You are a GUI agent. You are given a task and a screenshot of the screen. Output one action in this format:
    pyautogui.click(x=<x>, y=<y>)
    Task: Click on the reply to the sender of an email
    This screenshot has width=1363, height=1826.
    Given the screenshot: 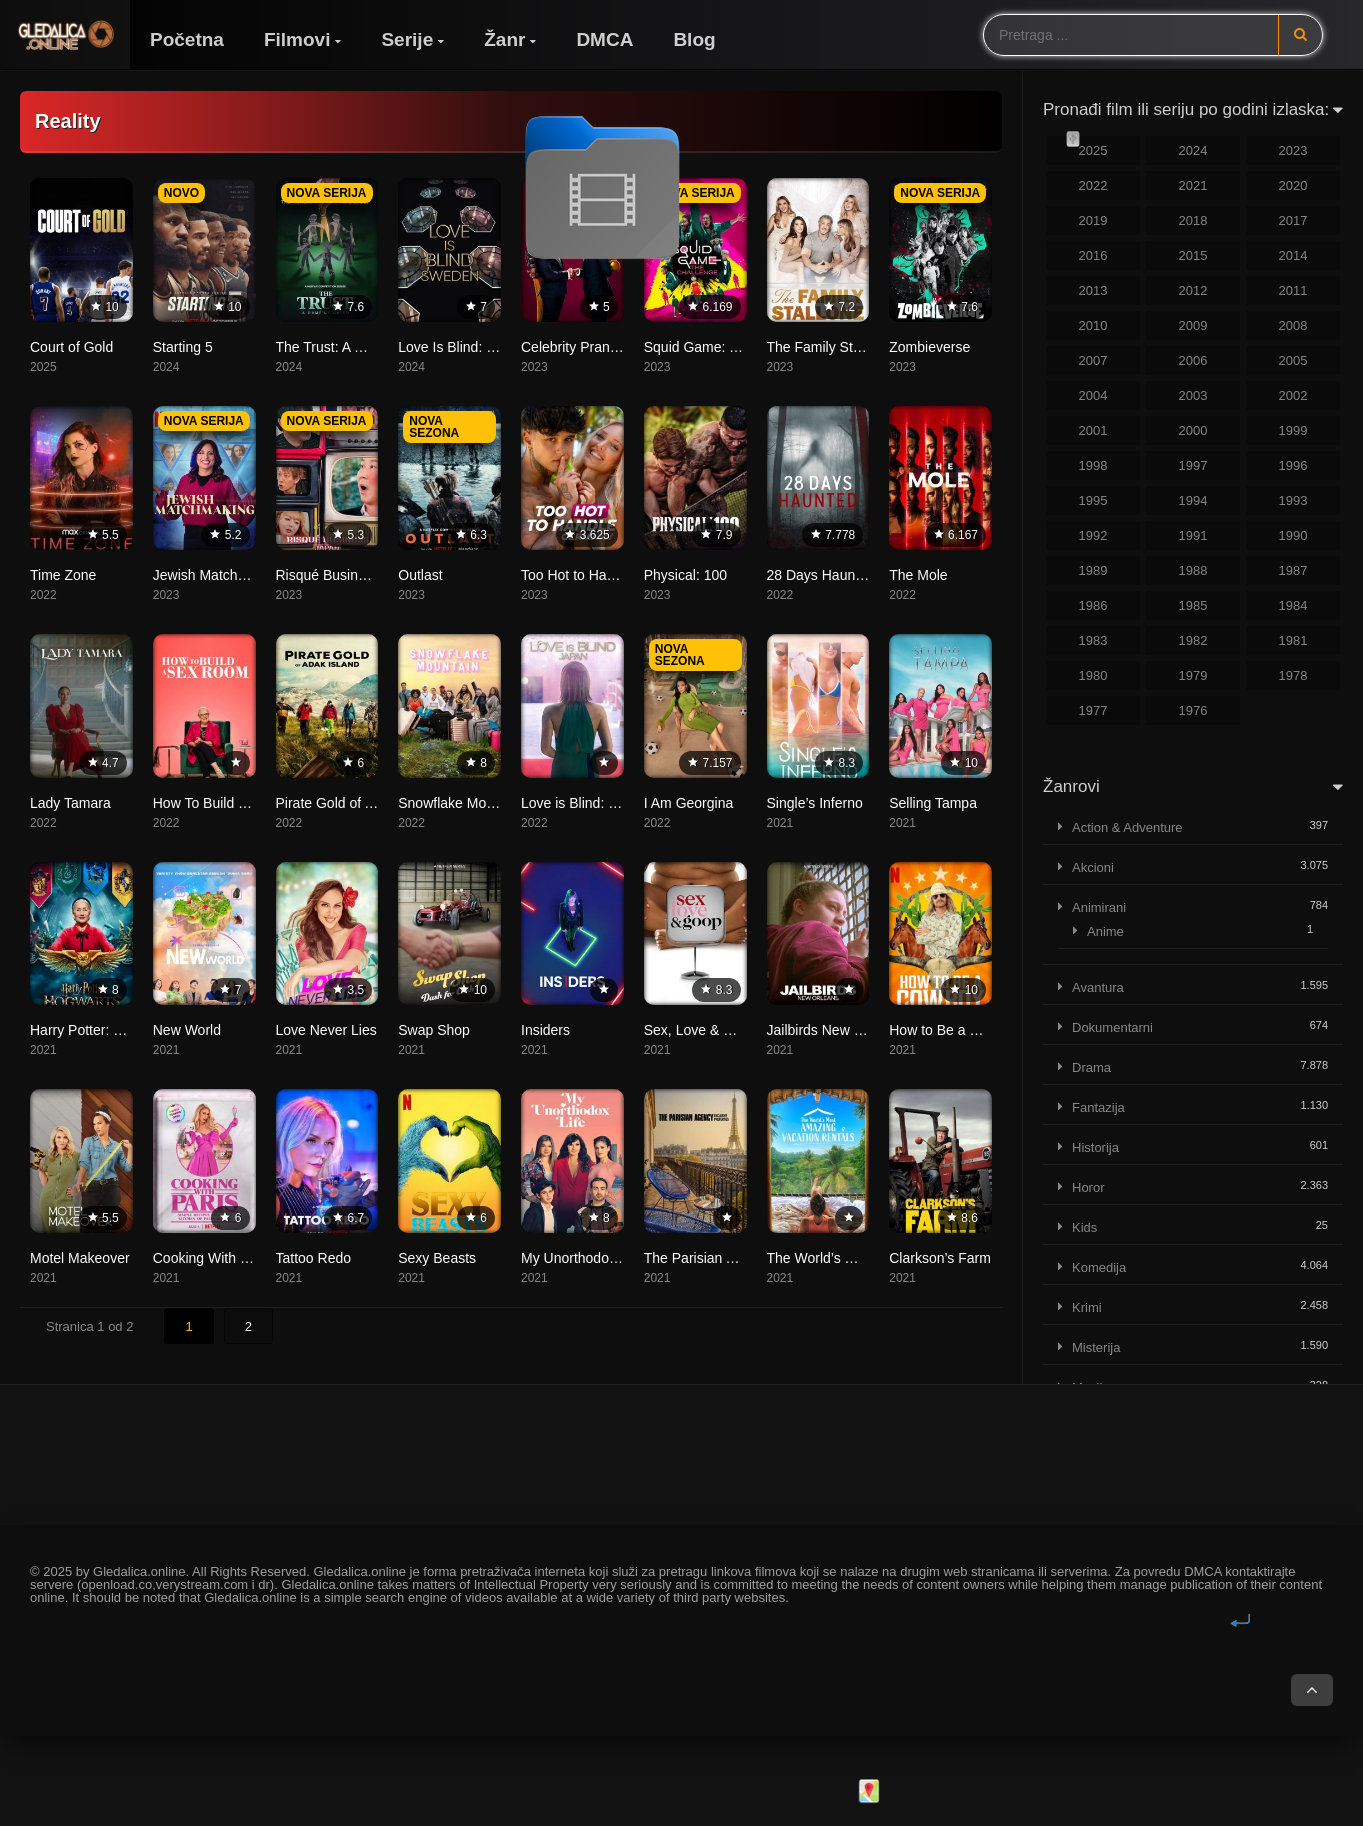 What is the action you would take?
    pyautogui.click(x=1240, y=1619)
    